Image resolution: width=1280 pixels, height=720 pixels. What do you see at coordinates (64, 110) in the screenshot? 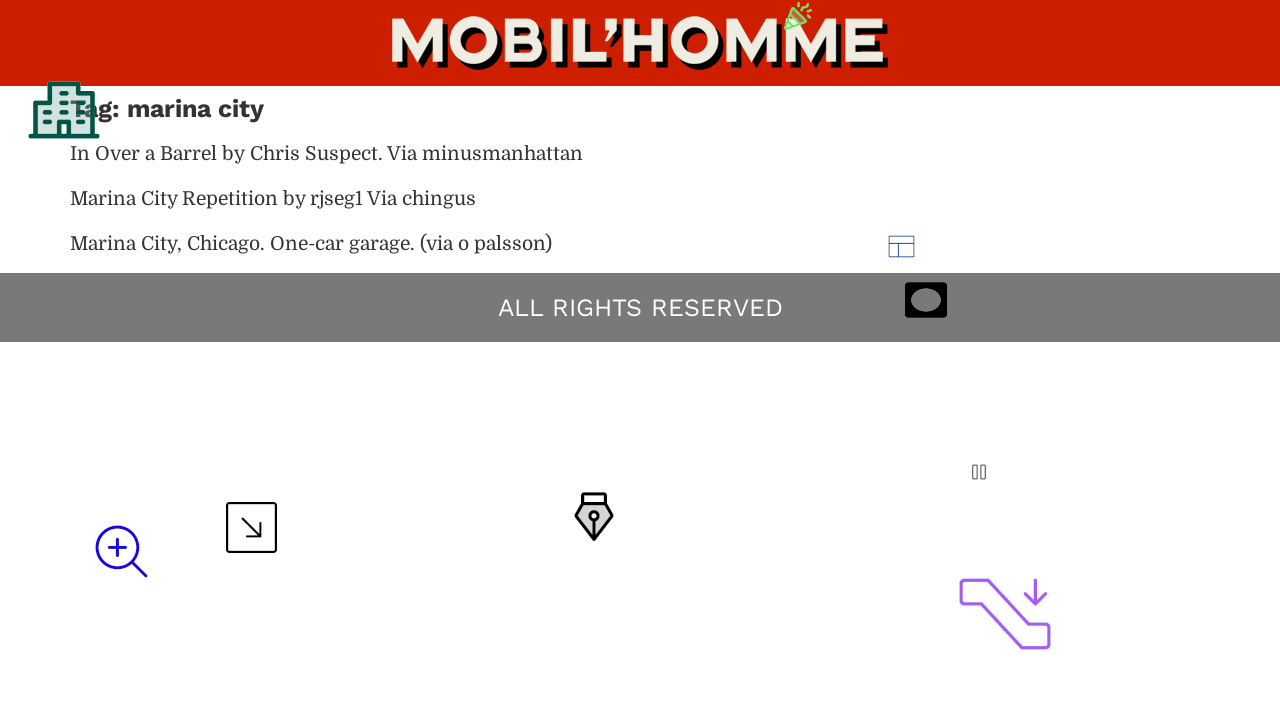
I see `view apartment or residential listings` at bounding box center [64, 110].